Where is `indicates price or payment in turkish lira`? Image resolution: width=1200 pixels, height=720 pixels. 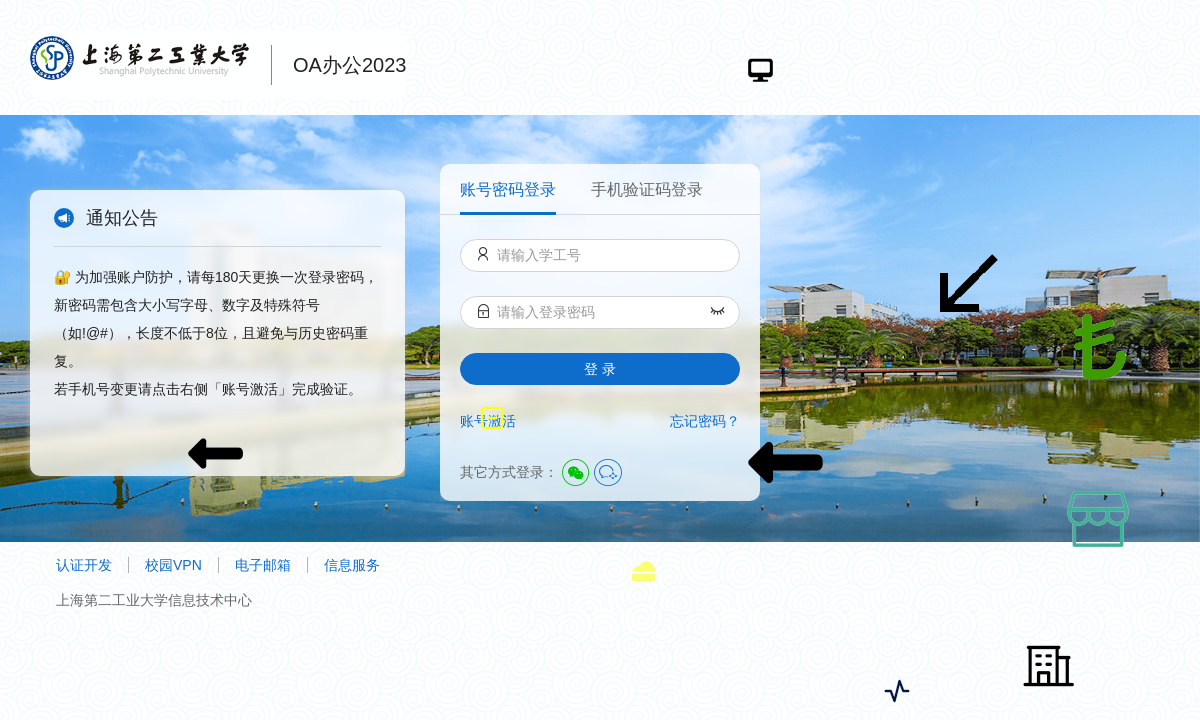 indicates price or payment in turkish lira is located at coordinates (1096, 346).